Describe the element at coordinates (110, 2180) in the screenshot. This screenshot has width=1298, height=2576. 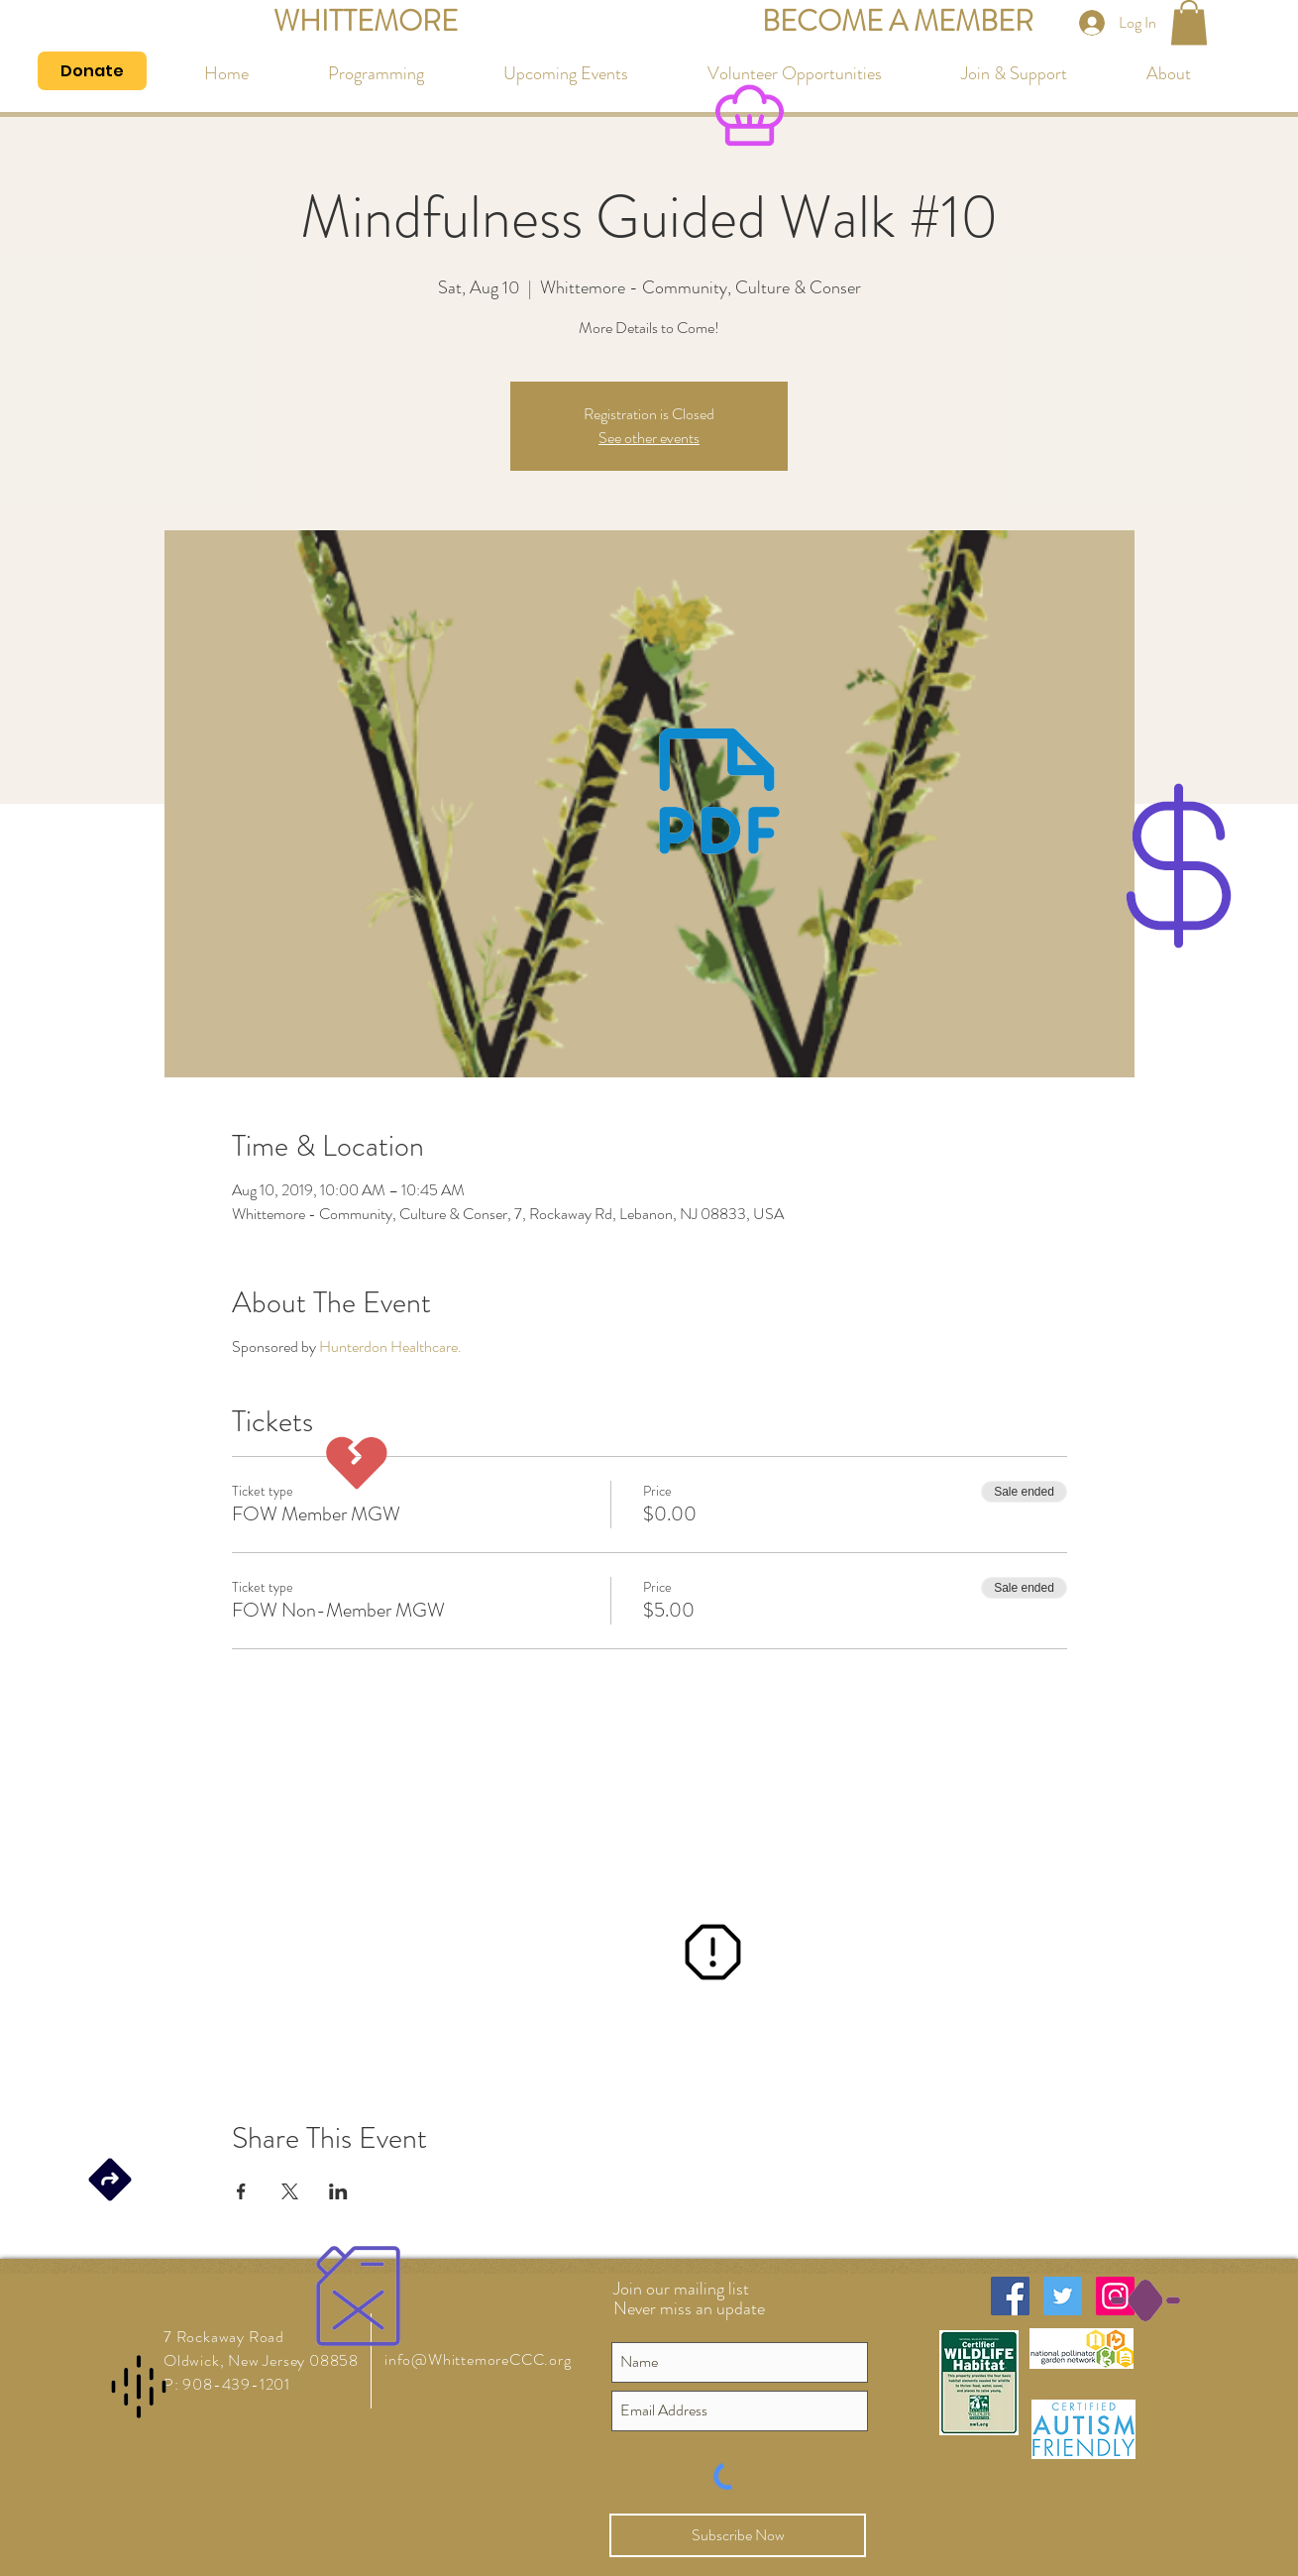
I see `navigate to directions or routing options` at that location.